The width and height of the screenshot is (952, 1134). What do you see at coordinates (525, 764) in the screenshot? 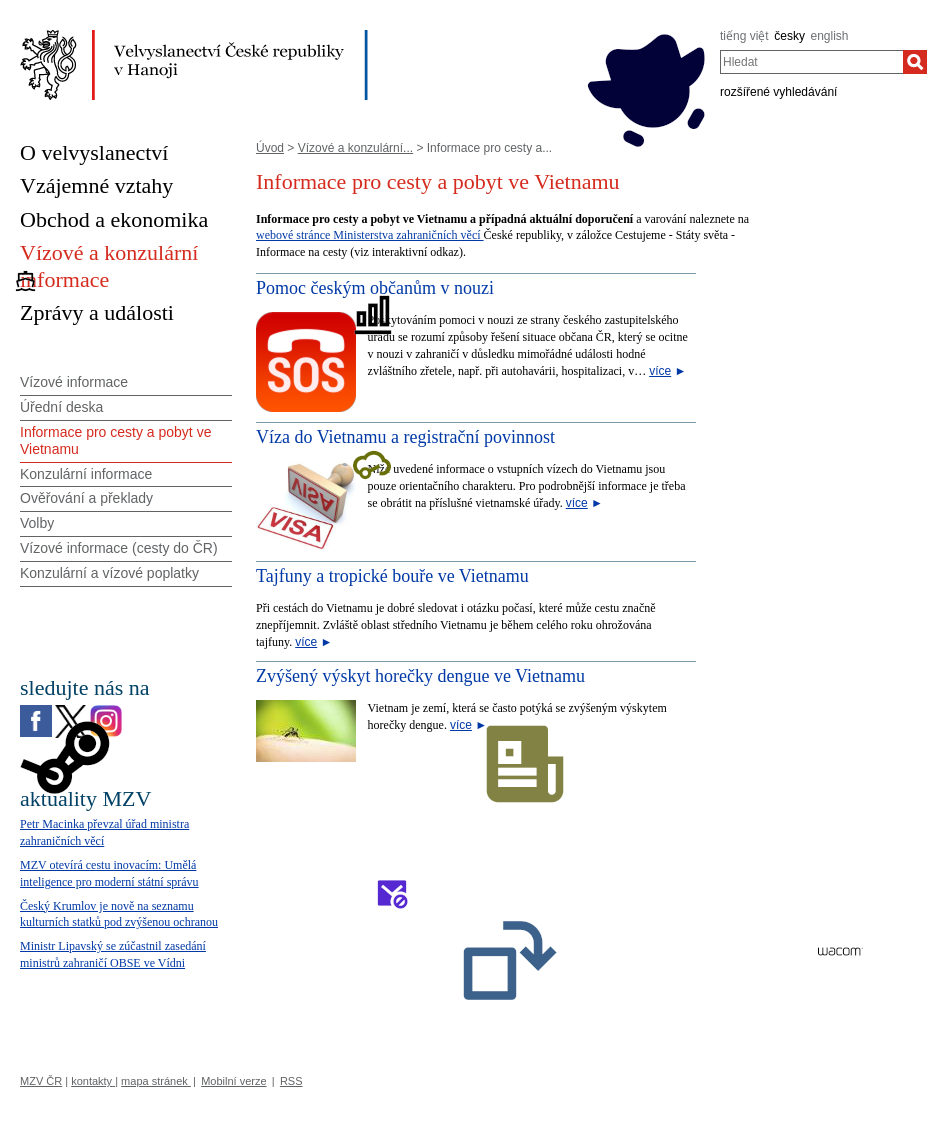
I see `view news articles` at bounding box center [525, 764].